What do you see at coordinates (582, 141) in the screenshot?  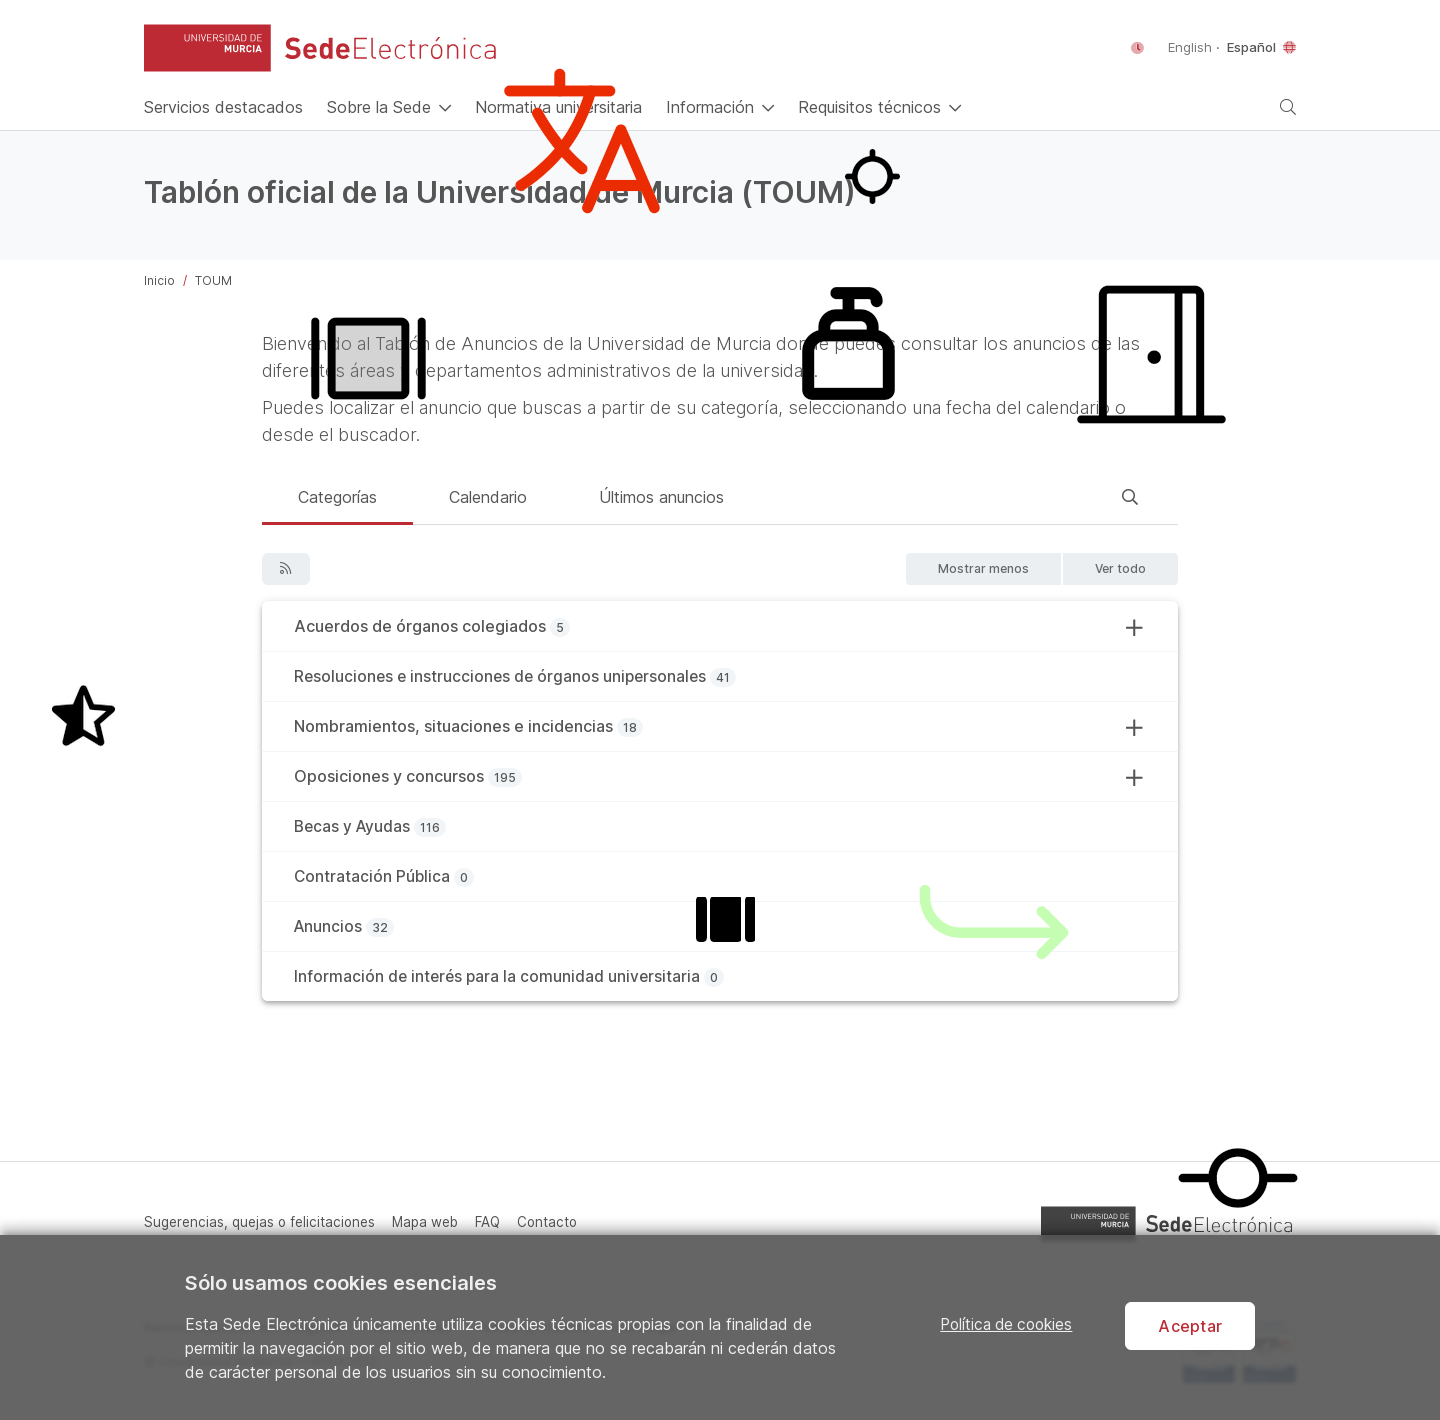 I see `change language settings` at bounding box center [582, 141].